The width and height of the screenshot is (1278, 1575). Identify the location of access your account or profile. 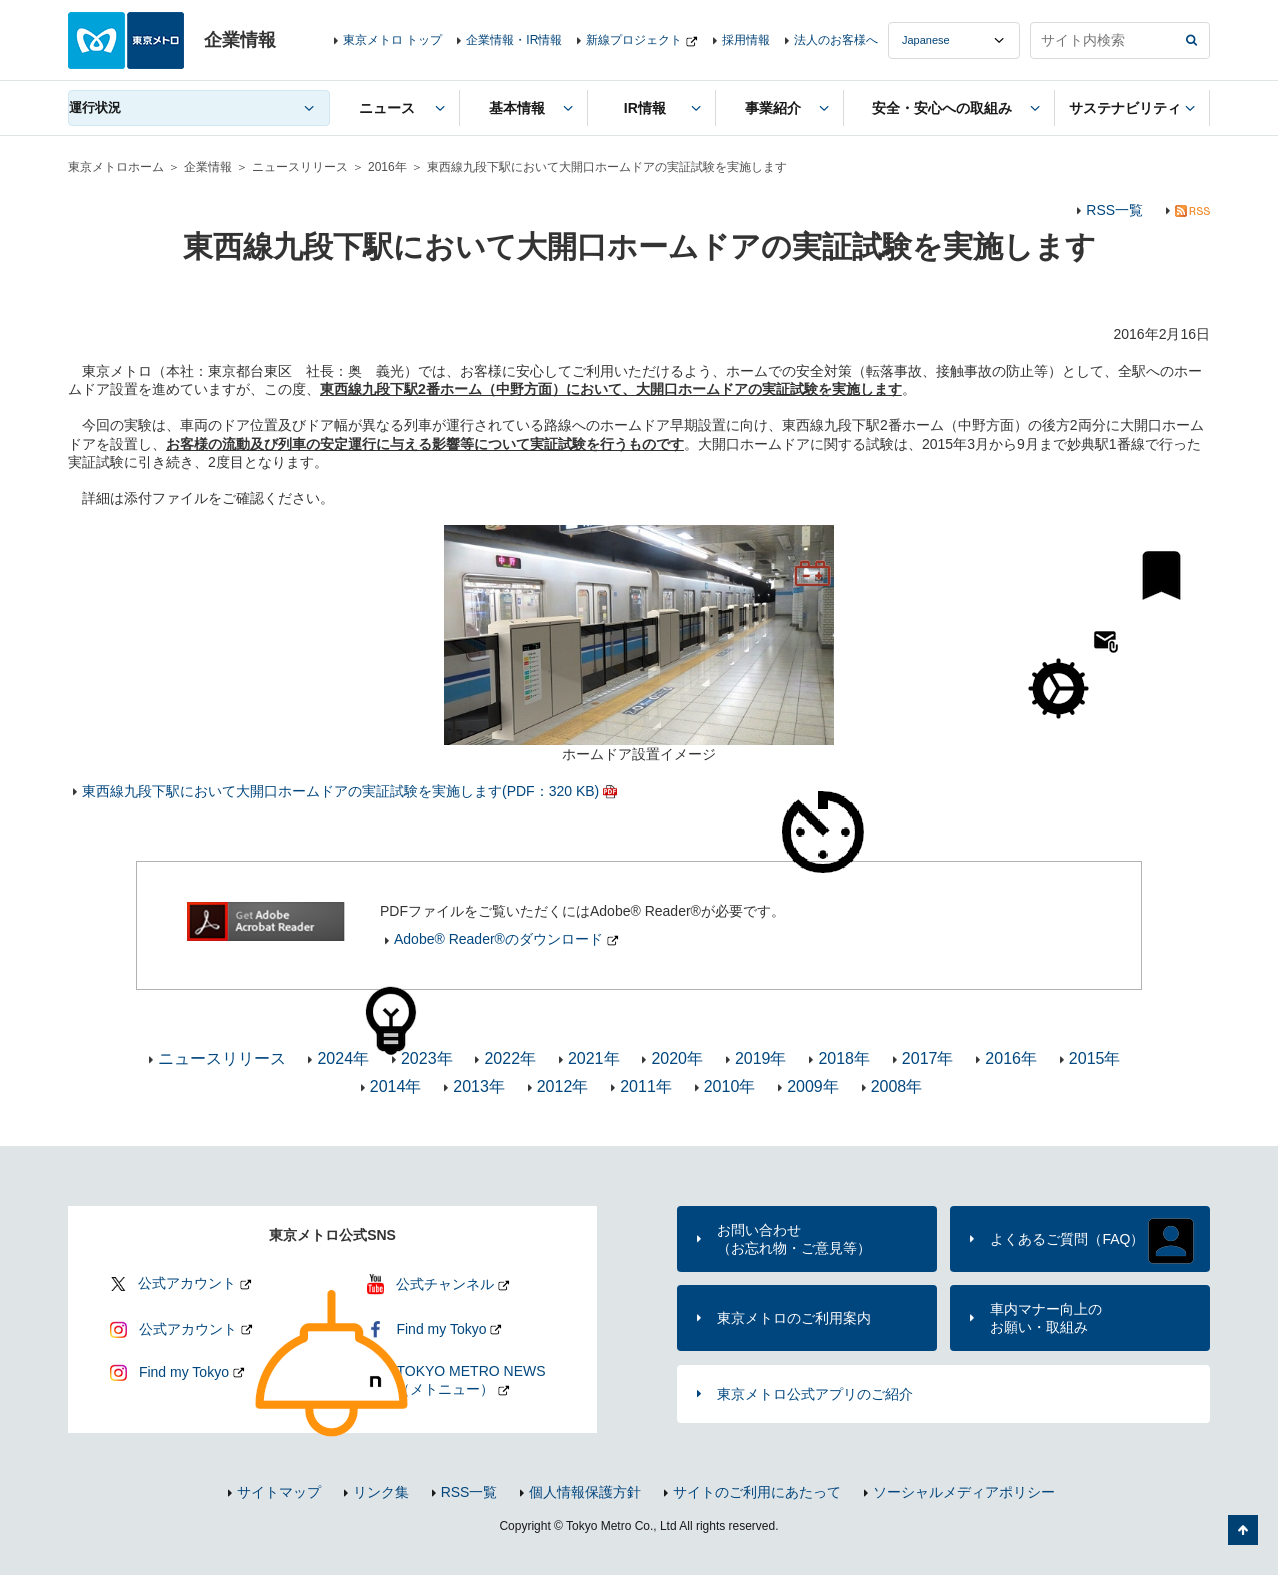
(1171, 1241).